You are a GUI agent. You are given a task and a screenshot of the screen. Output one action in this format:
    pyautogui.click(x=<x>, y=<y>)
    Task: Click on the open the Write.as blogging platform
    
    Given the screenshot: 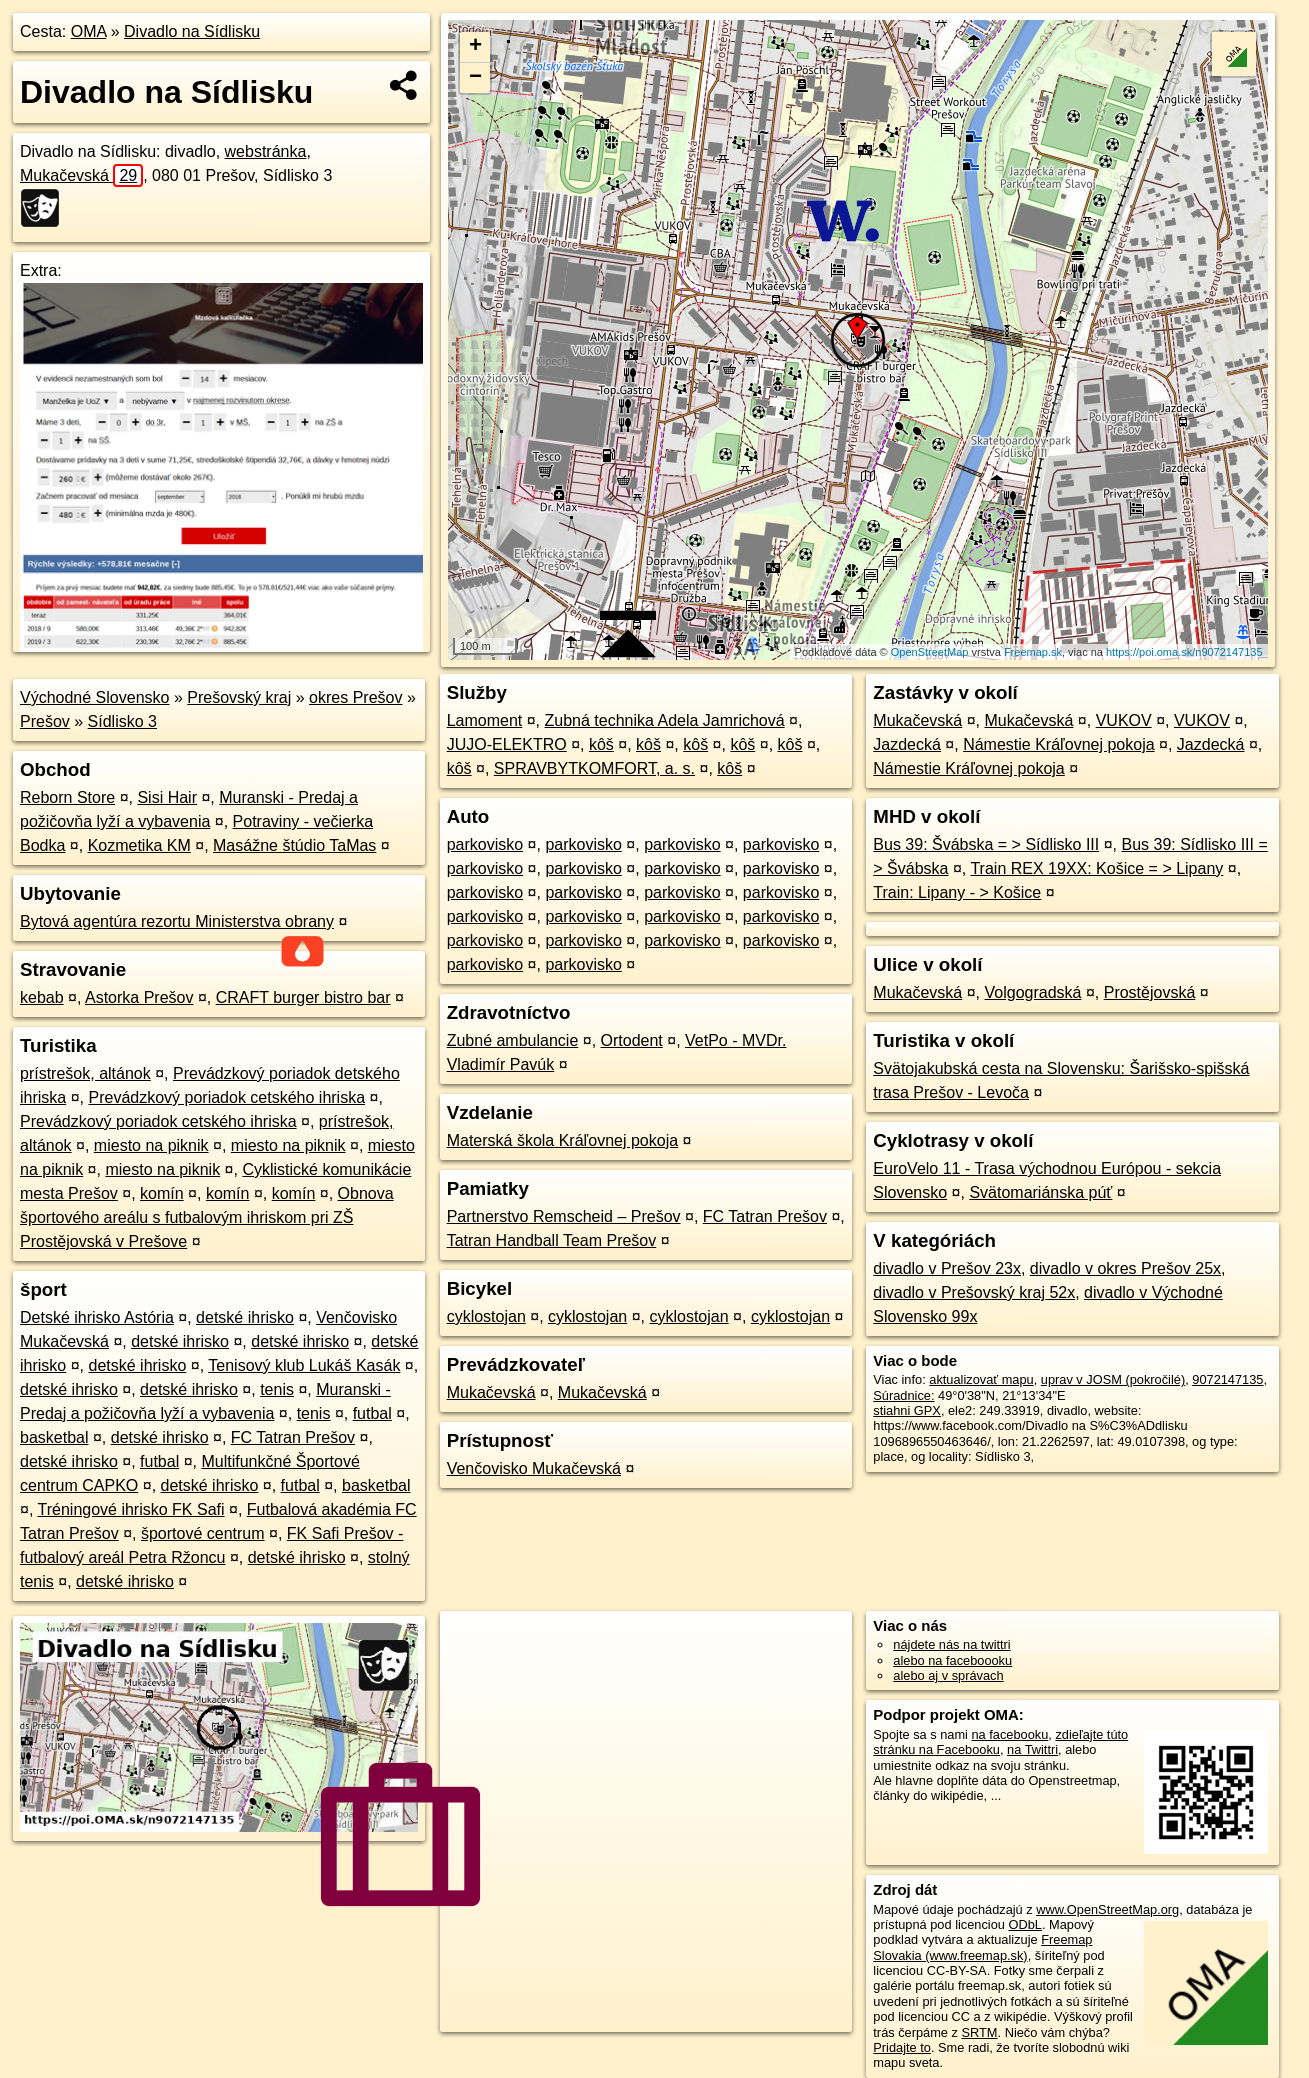 What is the action you would take?
    pyautogui.click(x=843, y=221)
    